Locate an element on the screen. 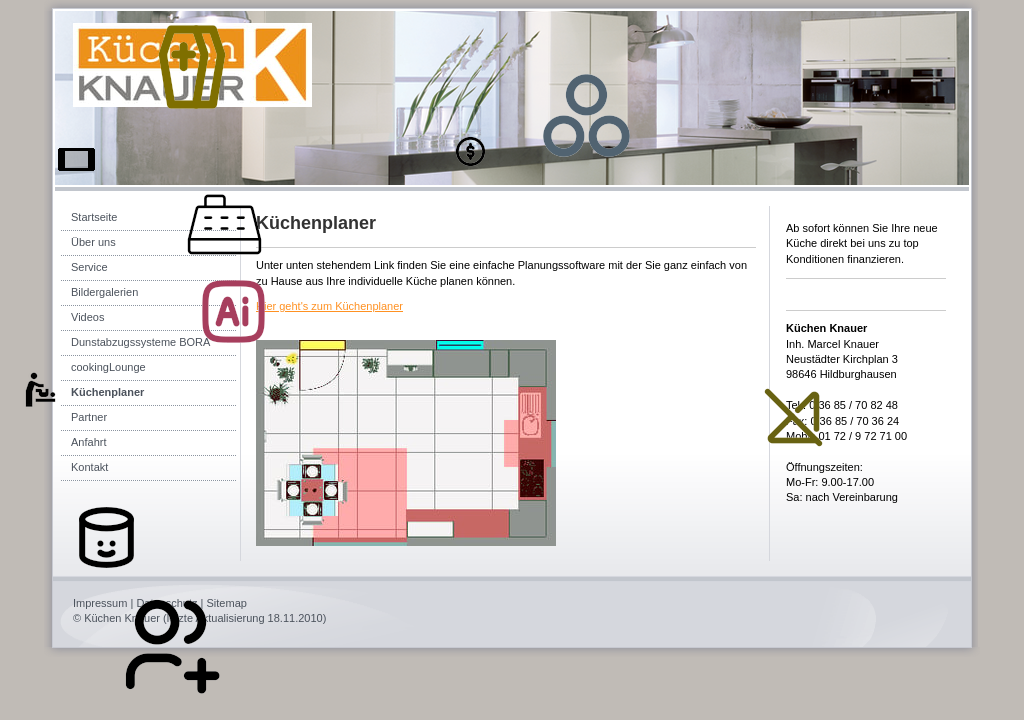  indicates baby changing station nearby is located at coordinates (40, 390).